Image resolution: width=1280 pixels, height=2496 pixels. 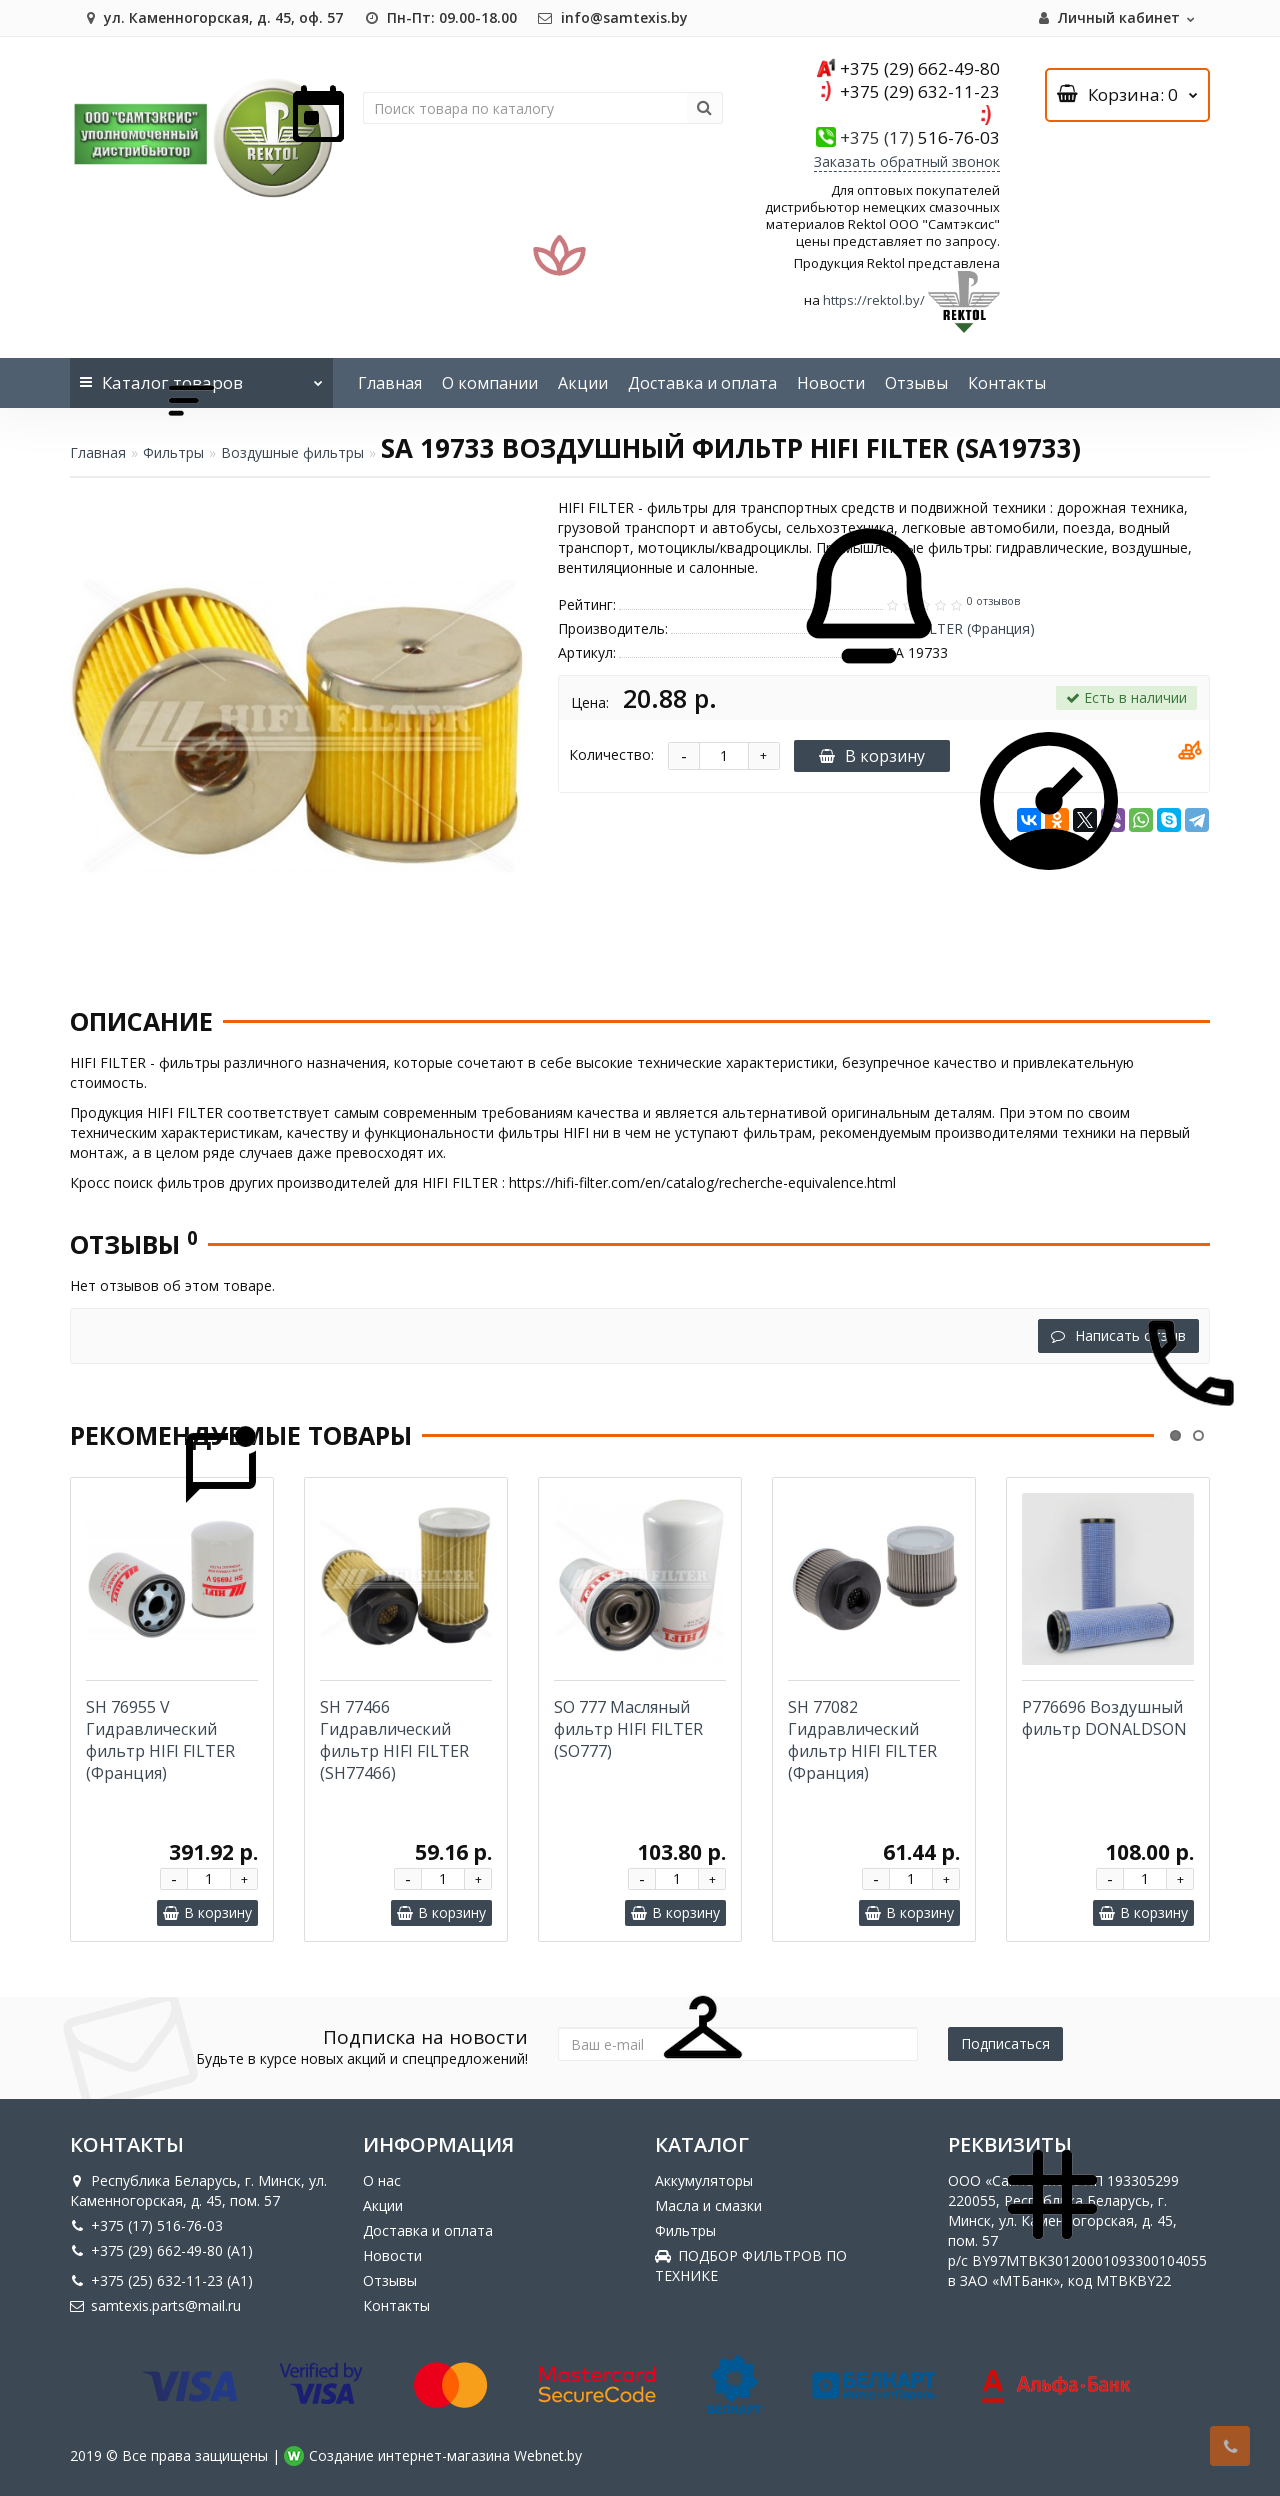 What do you see at coordinates (1190, 750) in the screenshot?
I see `demolition or destruction tool` at bounding box center [1190, 750].